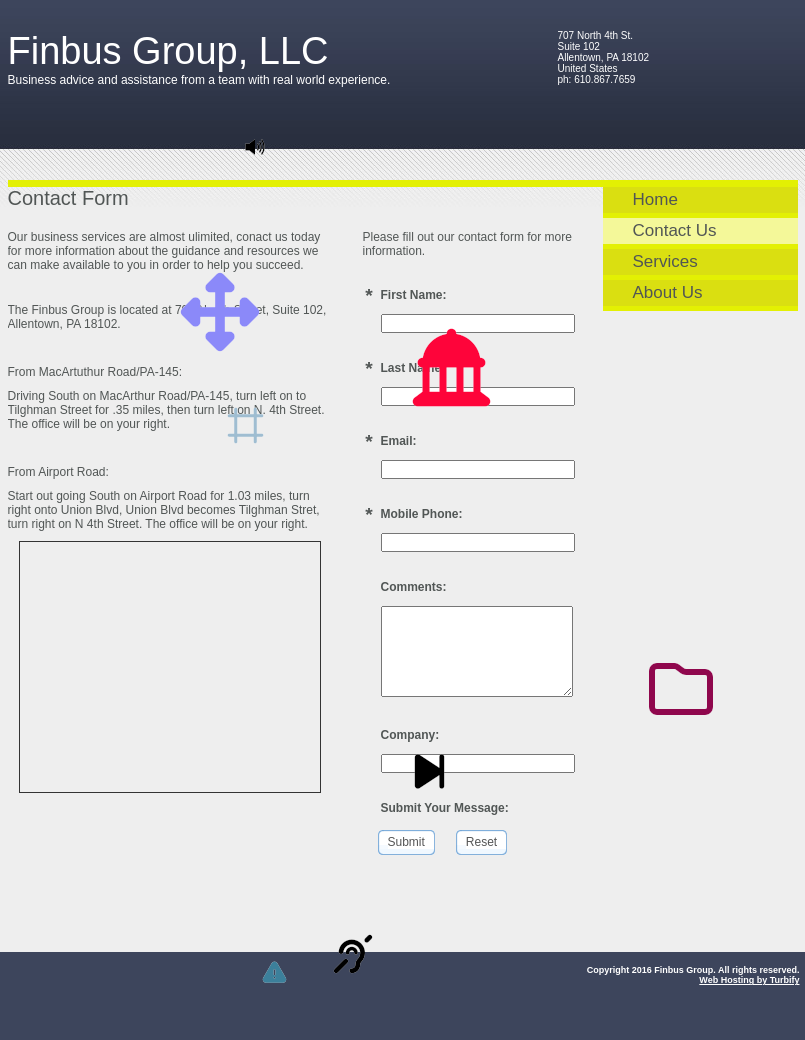  I want to click on adjust or define a crop area, so click(245, 425).